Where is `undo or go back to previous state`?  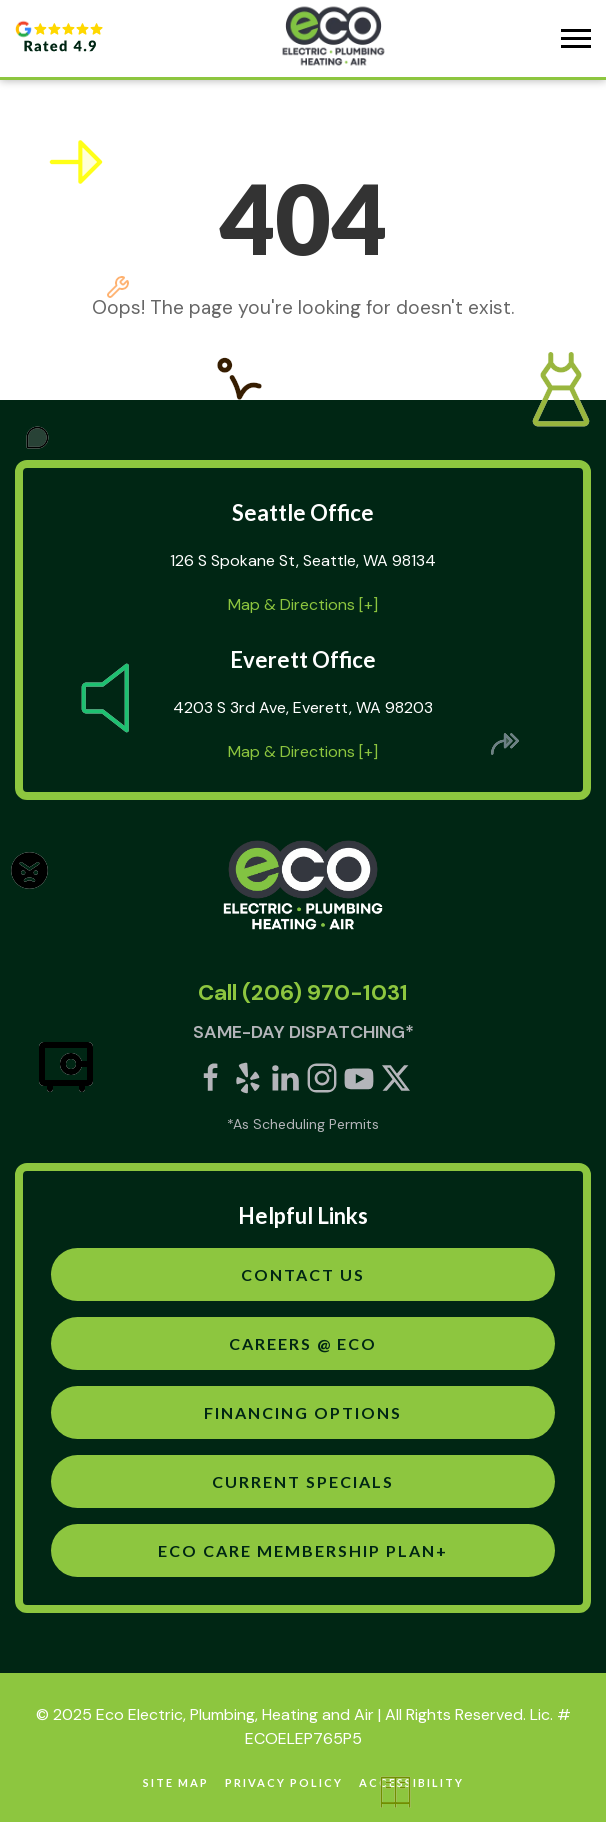
undo or go back to previous state is located at coordinates (239, 377).